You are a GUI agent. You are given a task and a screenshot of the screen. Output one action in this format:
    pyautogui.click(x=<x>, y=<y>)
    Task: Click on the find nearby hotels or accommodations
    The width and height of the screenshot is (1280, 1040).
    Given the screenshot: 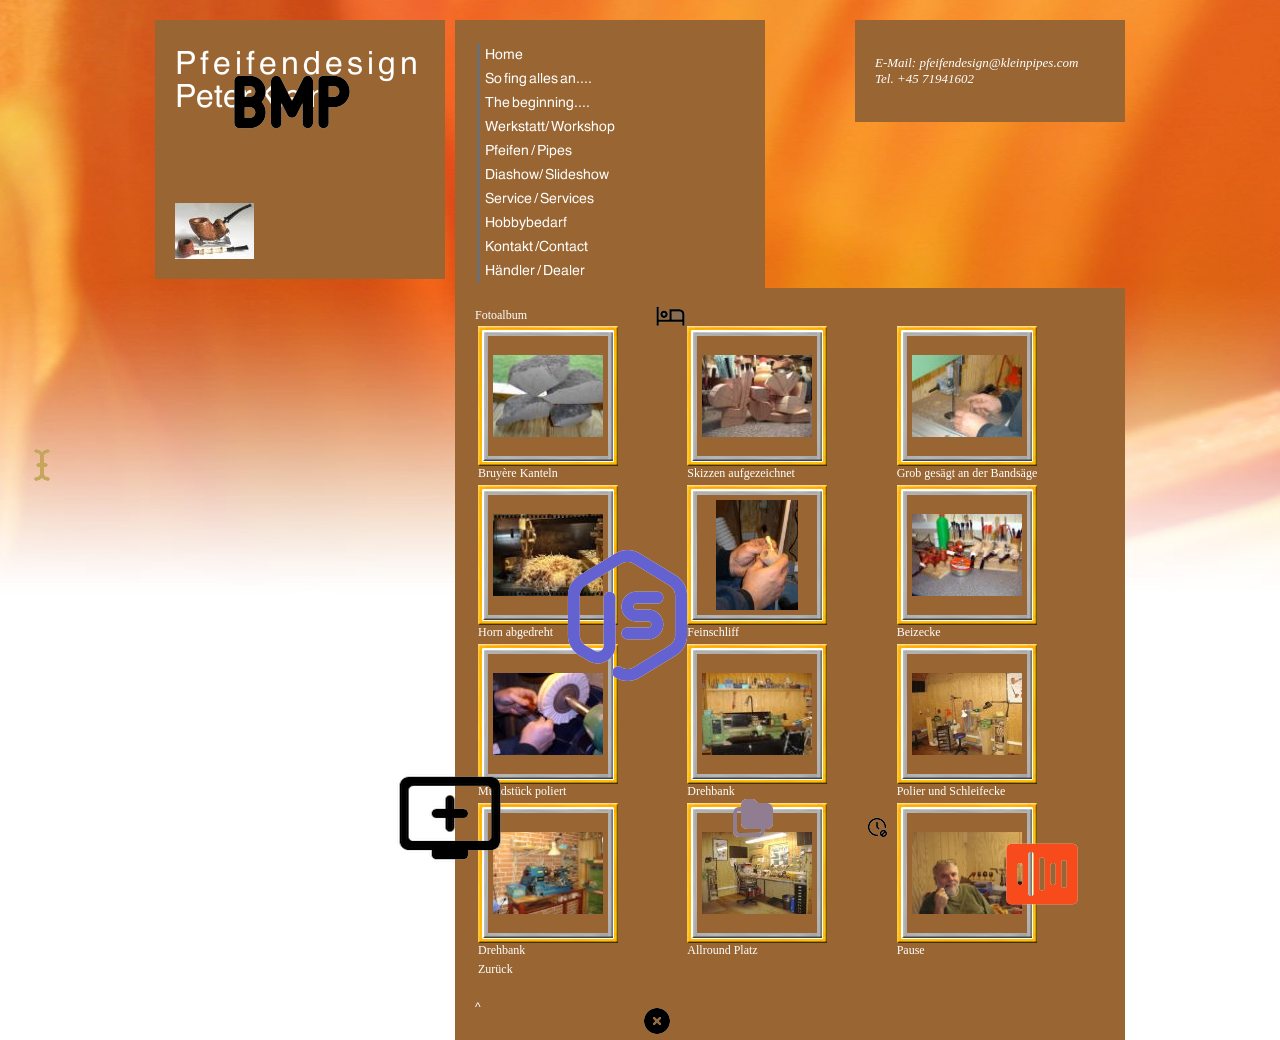 What is the action you would take?
    pyautogui.click(x=670, y=315)
    